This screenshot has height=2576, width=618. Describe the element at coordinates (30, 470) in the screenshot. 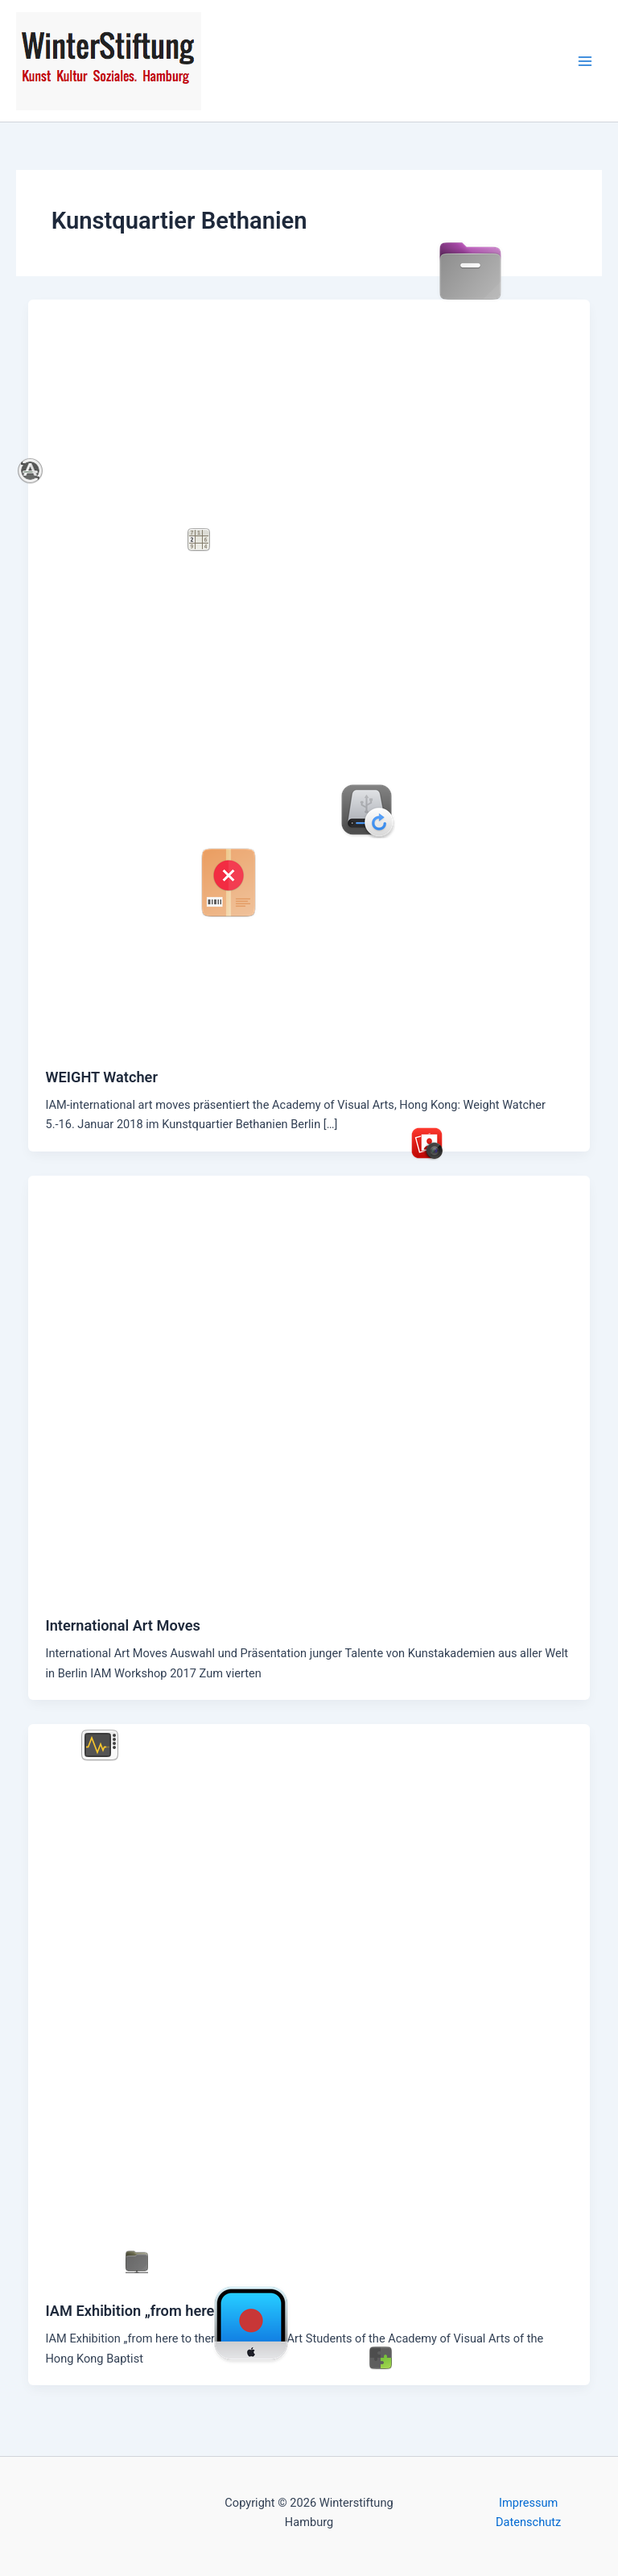

I see `check for available software updates` at that location.